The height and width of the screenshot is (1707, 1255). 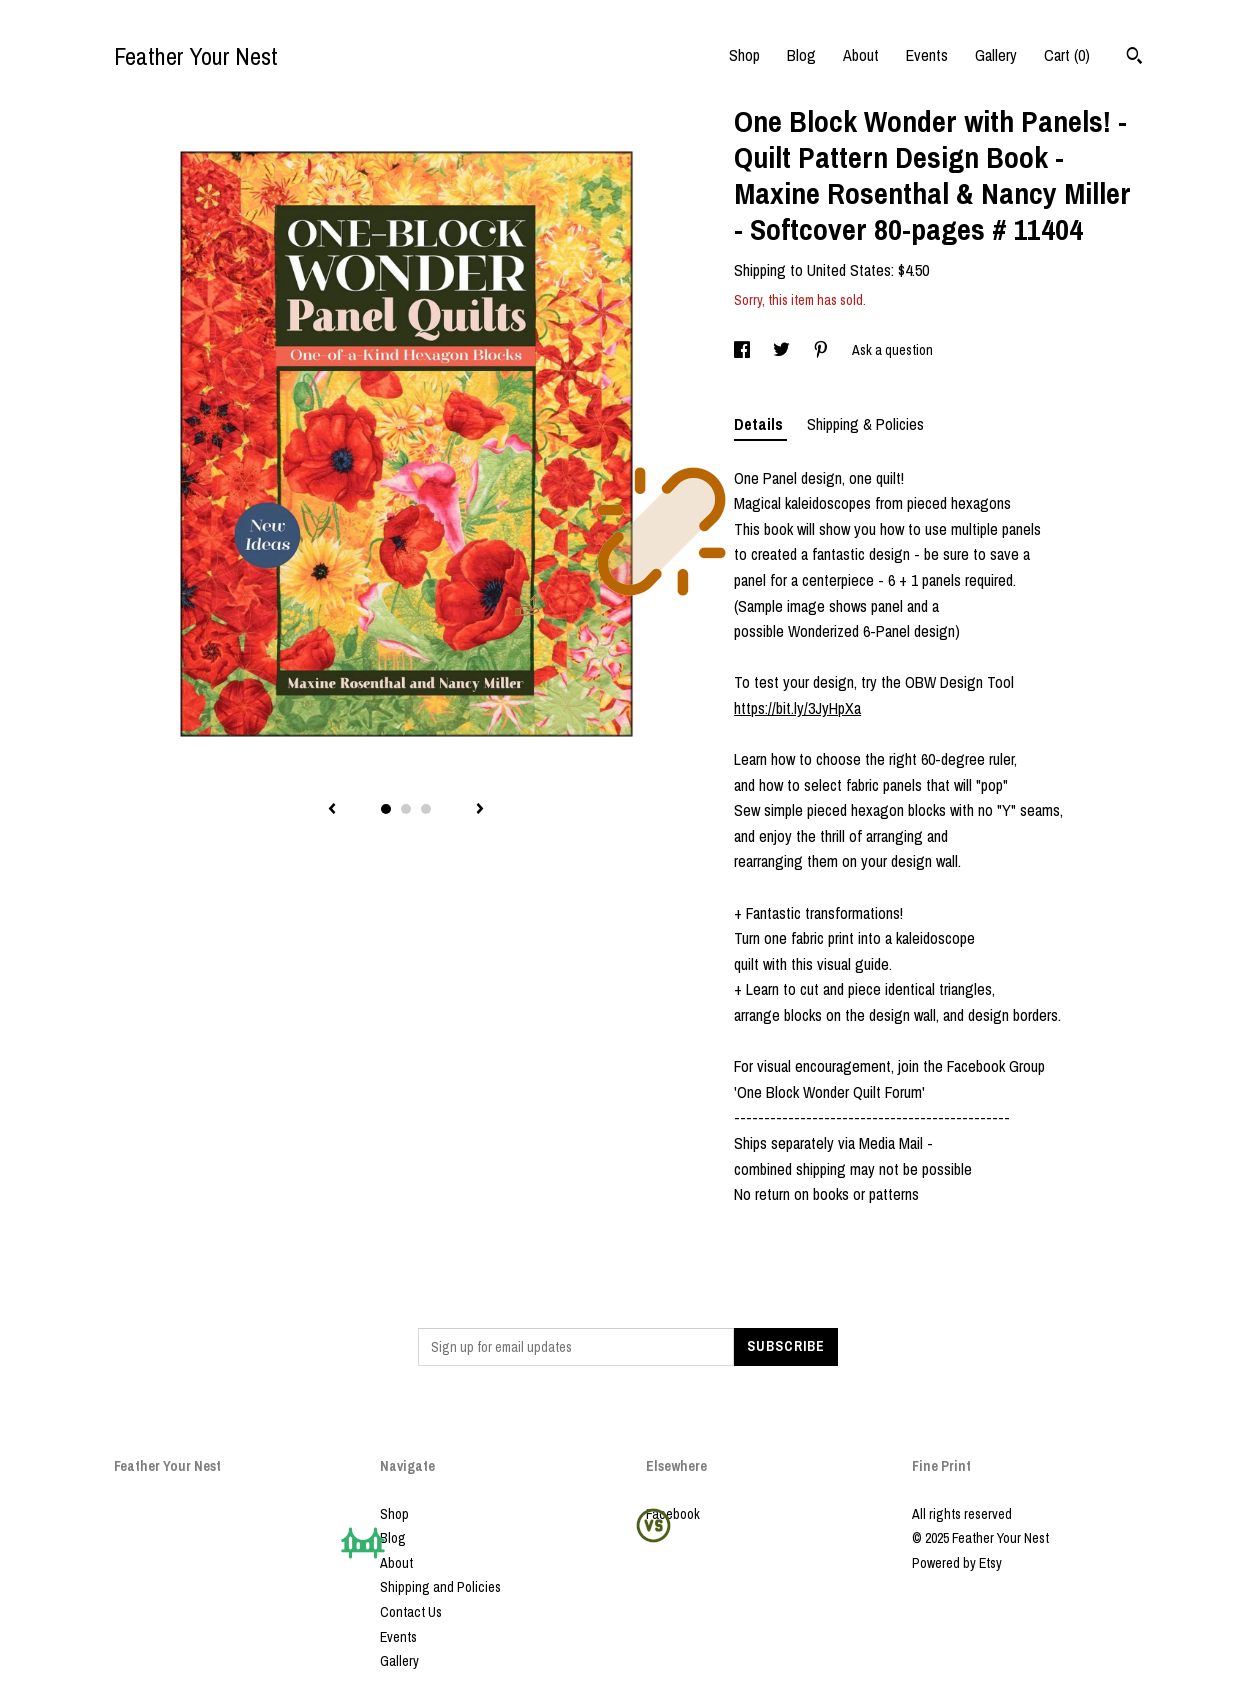 I want to click on upload or send a file, so click(x=528, y=607).